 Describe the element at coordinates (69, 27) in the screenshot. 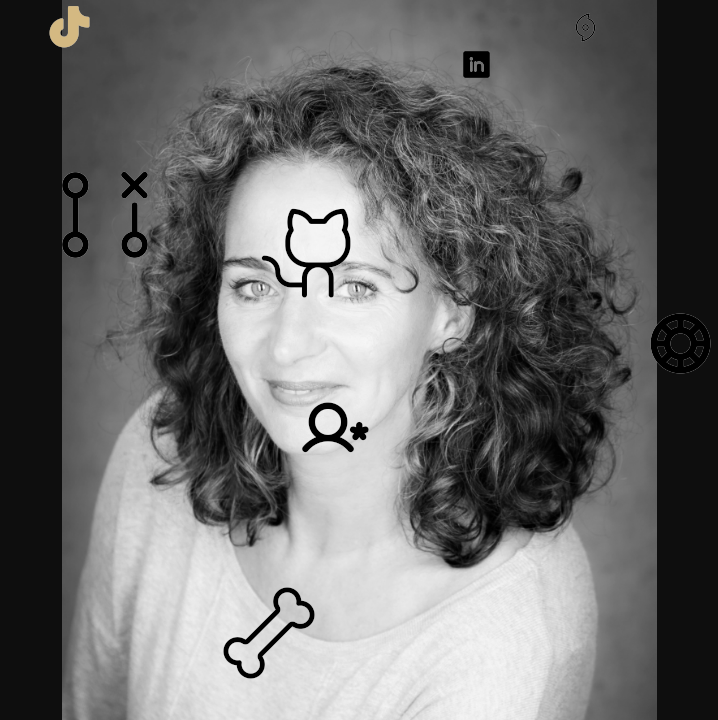

I see `open the TikTok app` at that location.